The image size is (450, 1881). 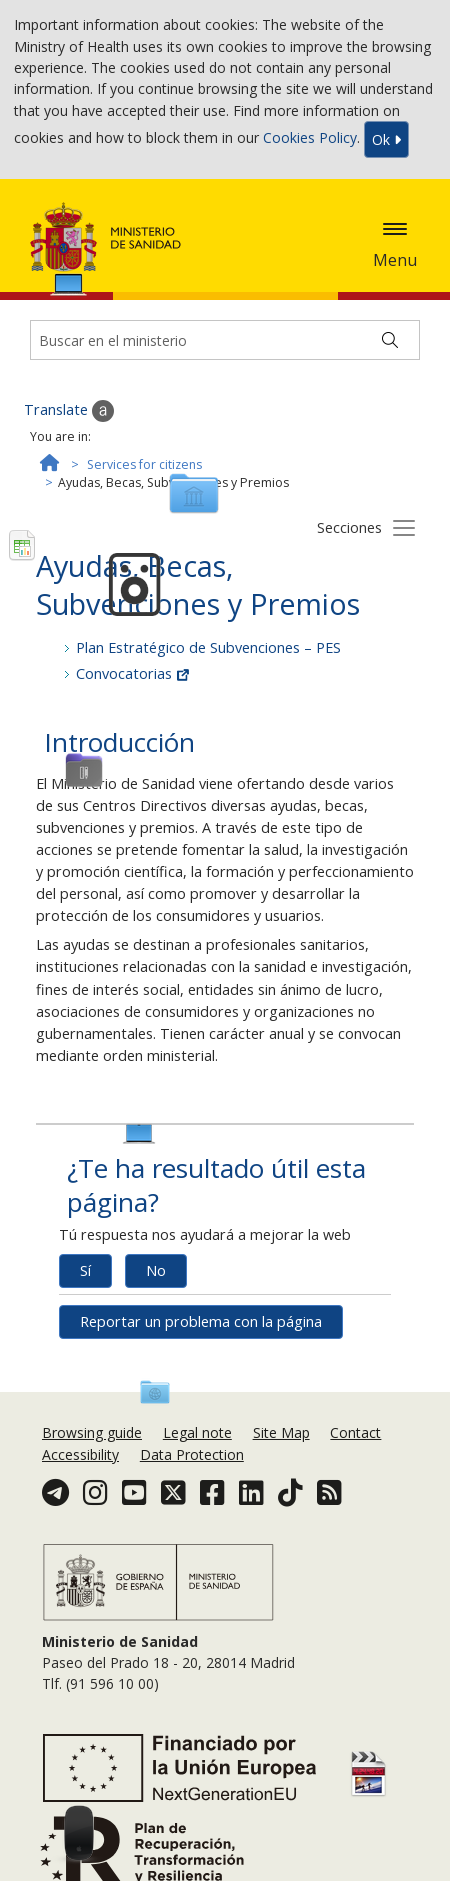 I want to click on folder containing HTML or web-related files, so click(x=155, y=1392).